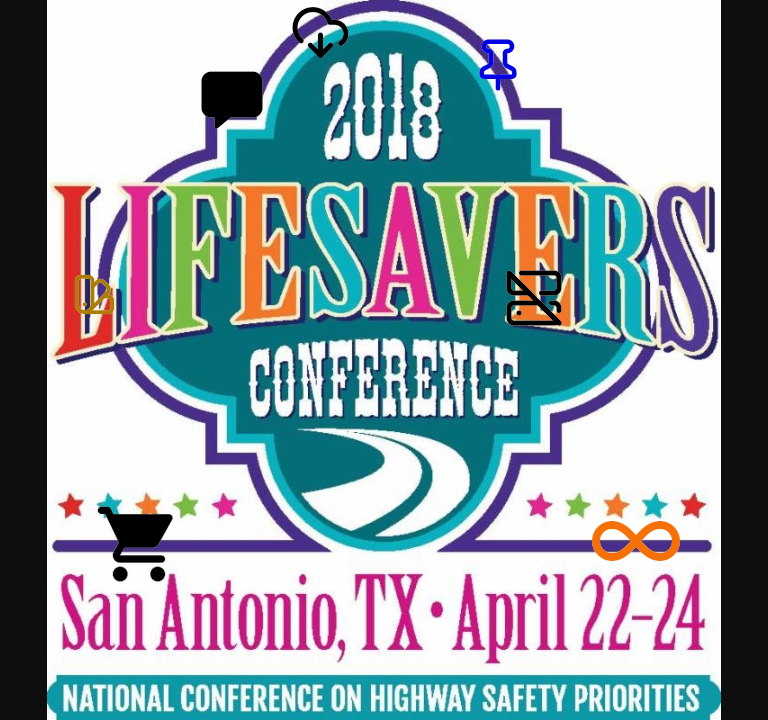 The height and width of the screenshot is (720, 768). Describe the element at coordinates (498, 65) in the screenshot. I see `pin an item to keep it visible` at that location.